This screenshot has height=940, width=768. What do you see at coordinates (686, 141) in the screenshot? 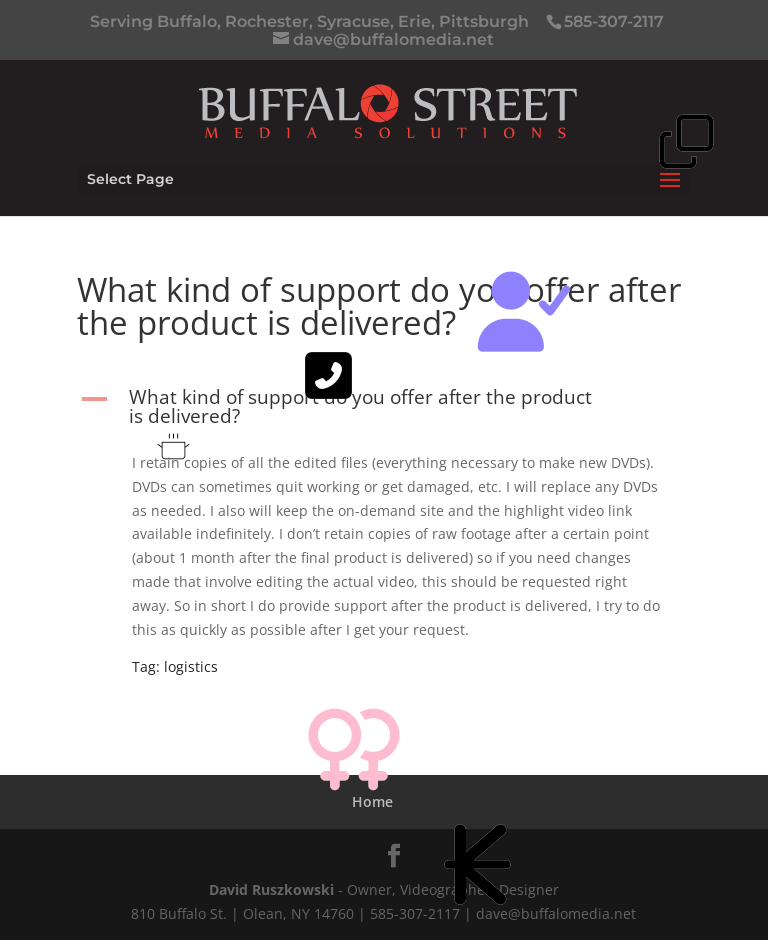
I see `duplicate or copy this item` at bounding box center [686, 141].